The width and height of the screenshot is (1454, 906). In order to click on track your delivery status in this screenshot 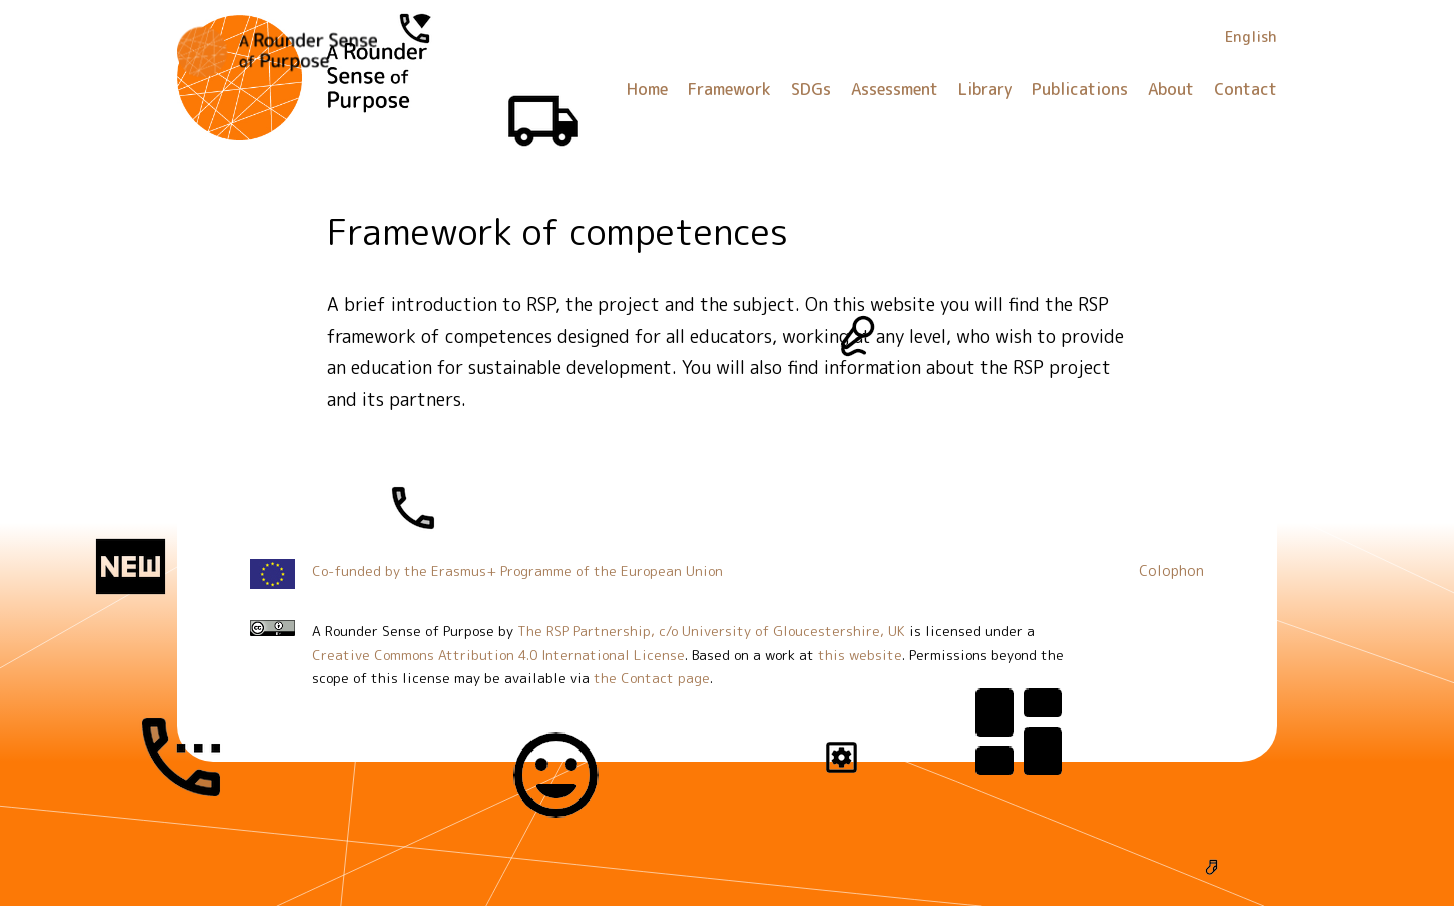, I will do `click(543, 121)`.